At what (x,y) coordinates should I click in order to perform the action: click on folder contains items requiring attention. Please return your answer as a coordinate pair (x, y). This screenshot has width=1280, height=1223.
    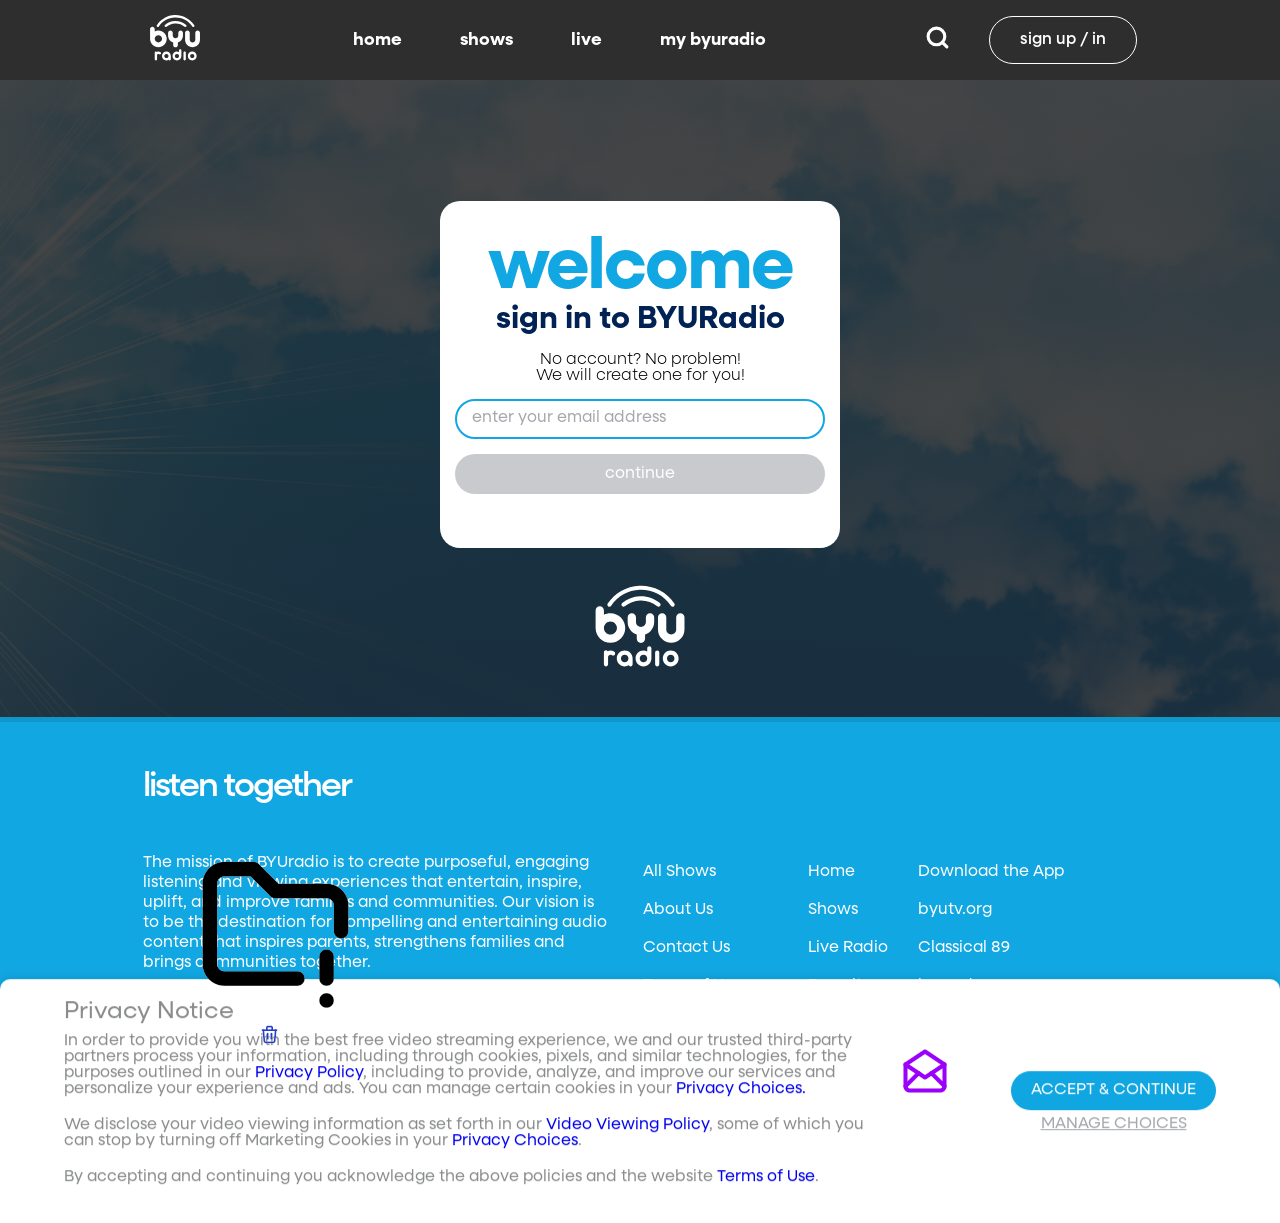
    Looking at the image, I should click on (275, 927).